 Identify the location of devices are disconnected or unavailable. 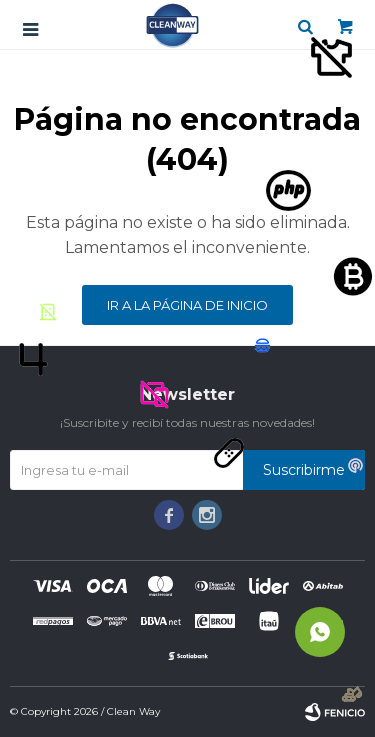
(154, 394).